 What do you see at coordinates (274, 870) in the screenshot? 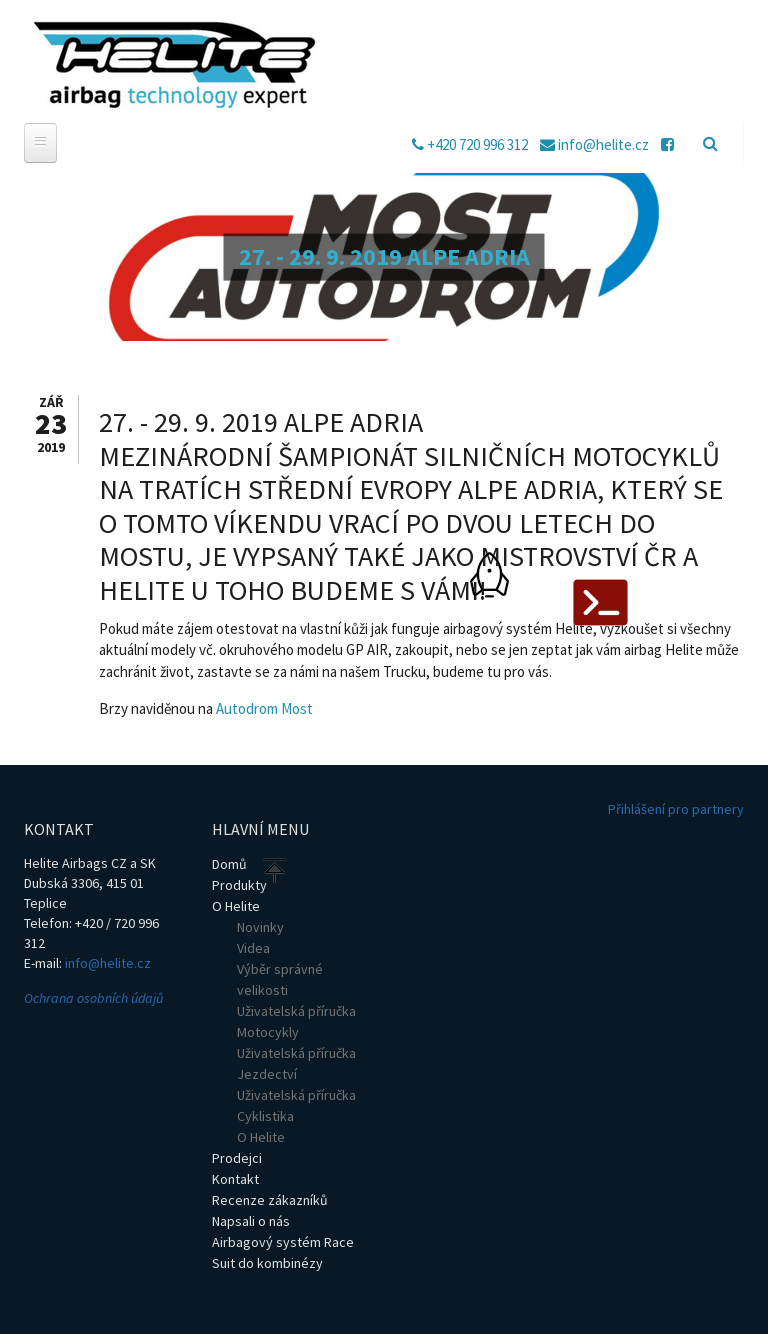
I see `move item to top of list` at bounding box center [274, 870].